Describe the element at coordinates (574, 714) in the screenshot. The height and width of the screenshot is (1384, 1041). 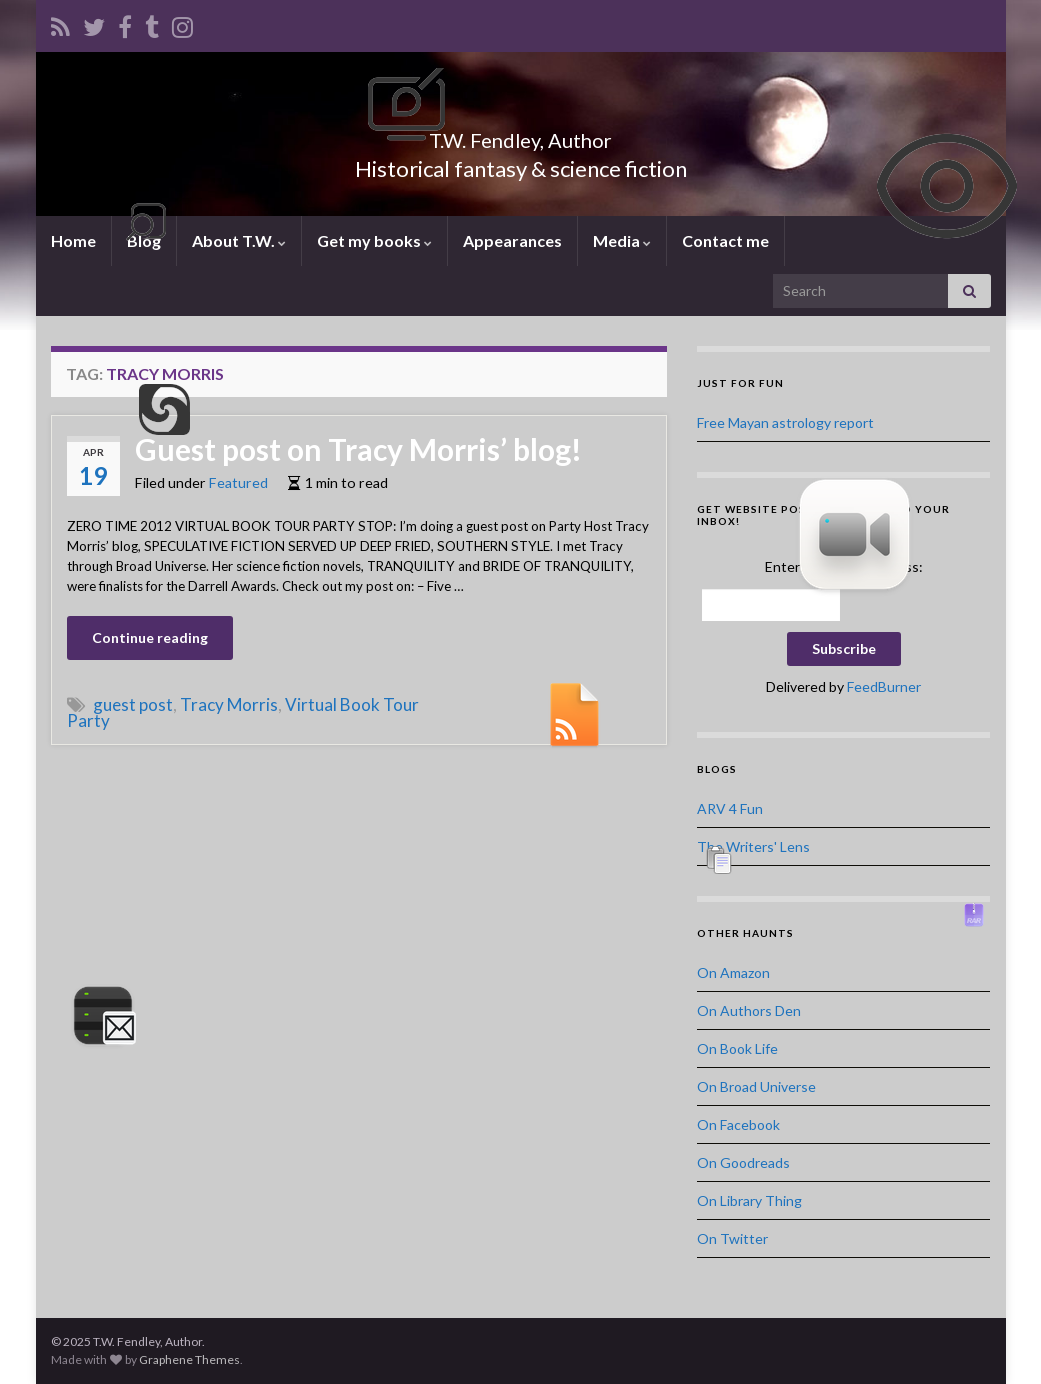
I see `an RSS or XML feed file` at that location.